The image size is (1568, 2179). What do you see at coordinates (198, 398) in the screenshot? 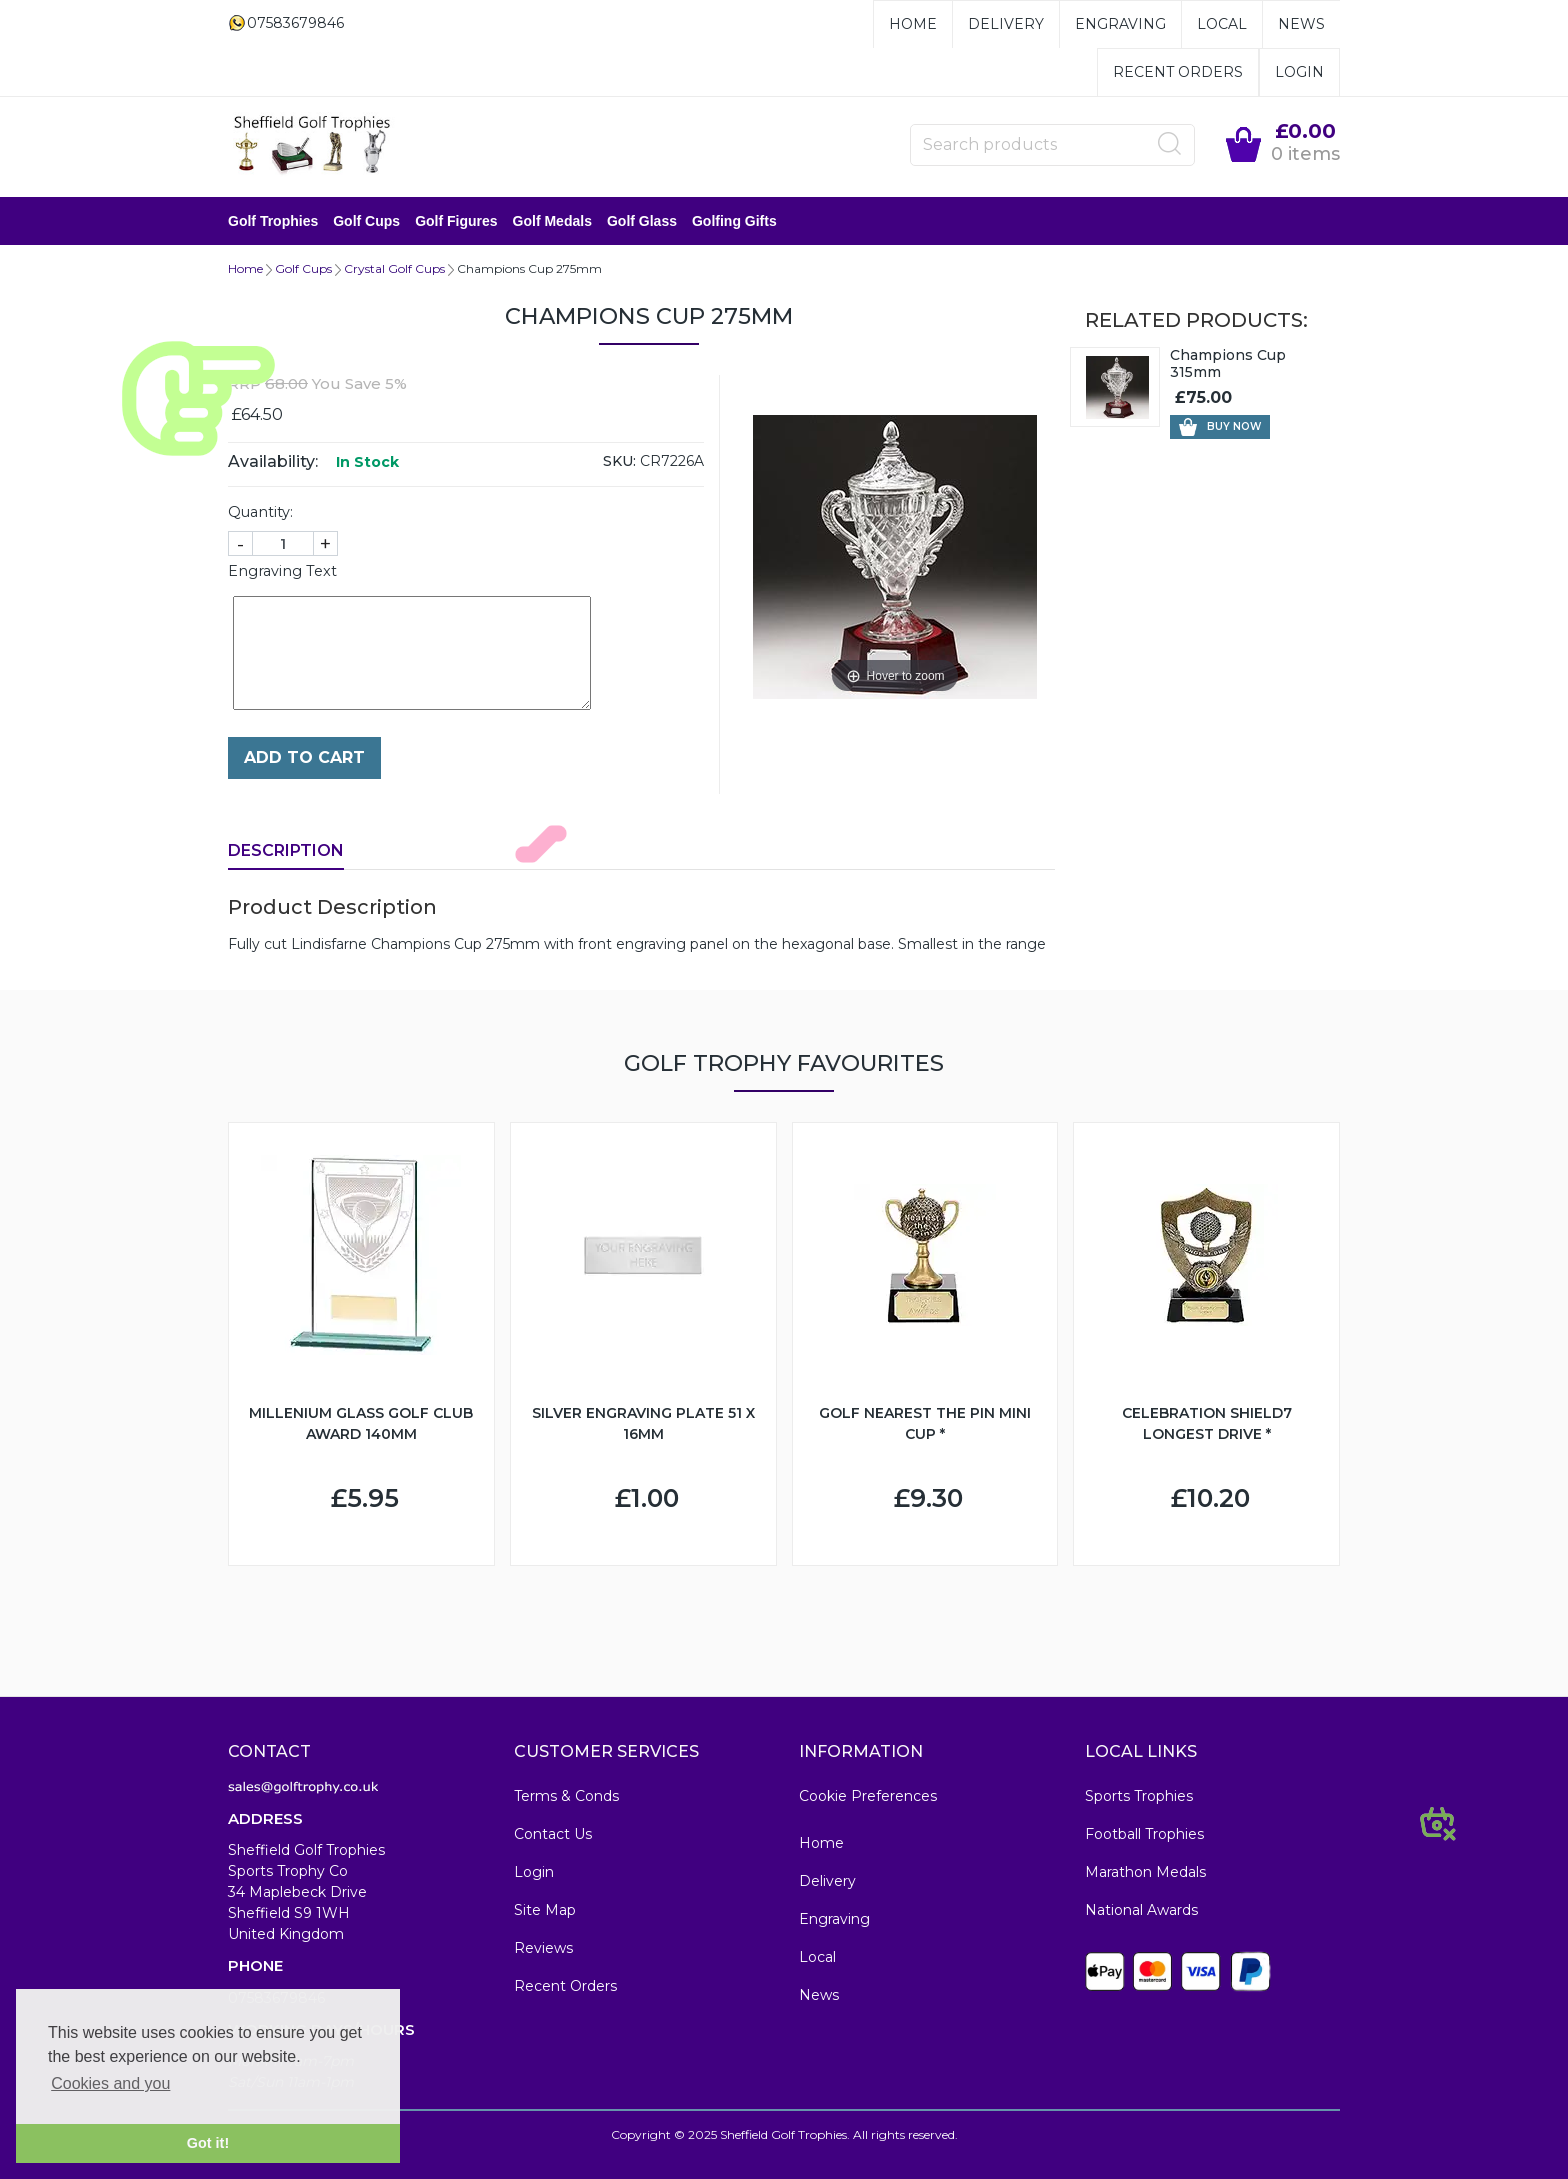
I see `tap to continue or proceed to the next step` at bounding box center [198, 398].